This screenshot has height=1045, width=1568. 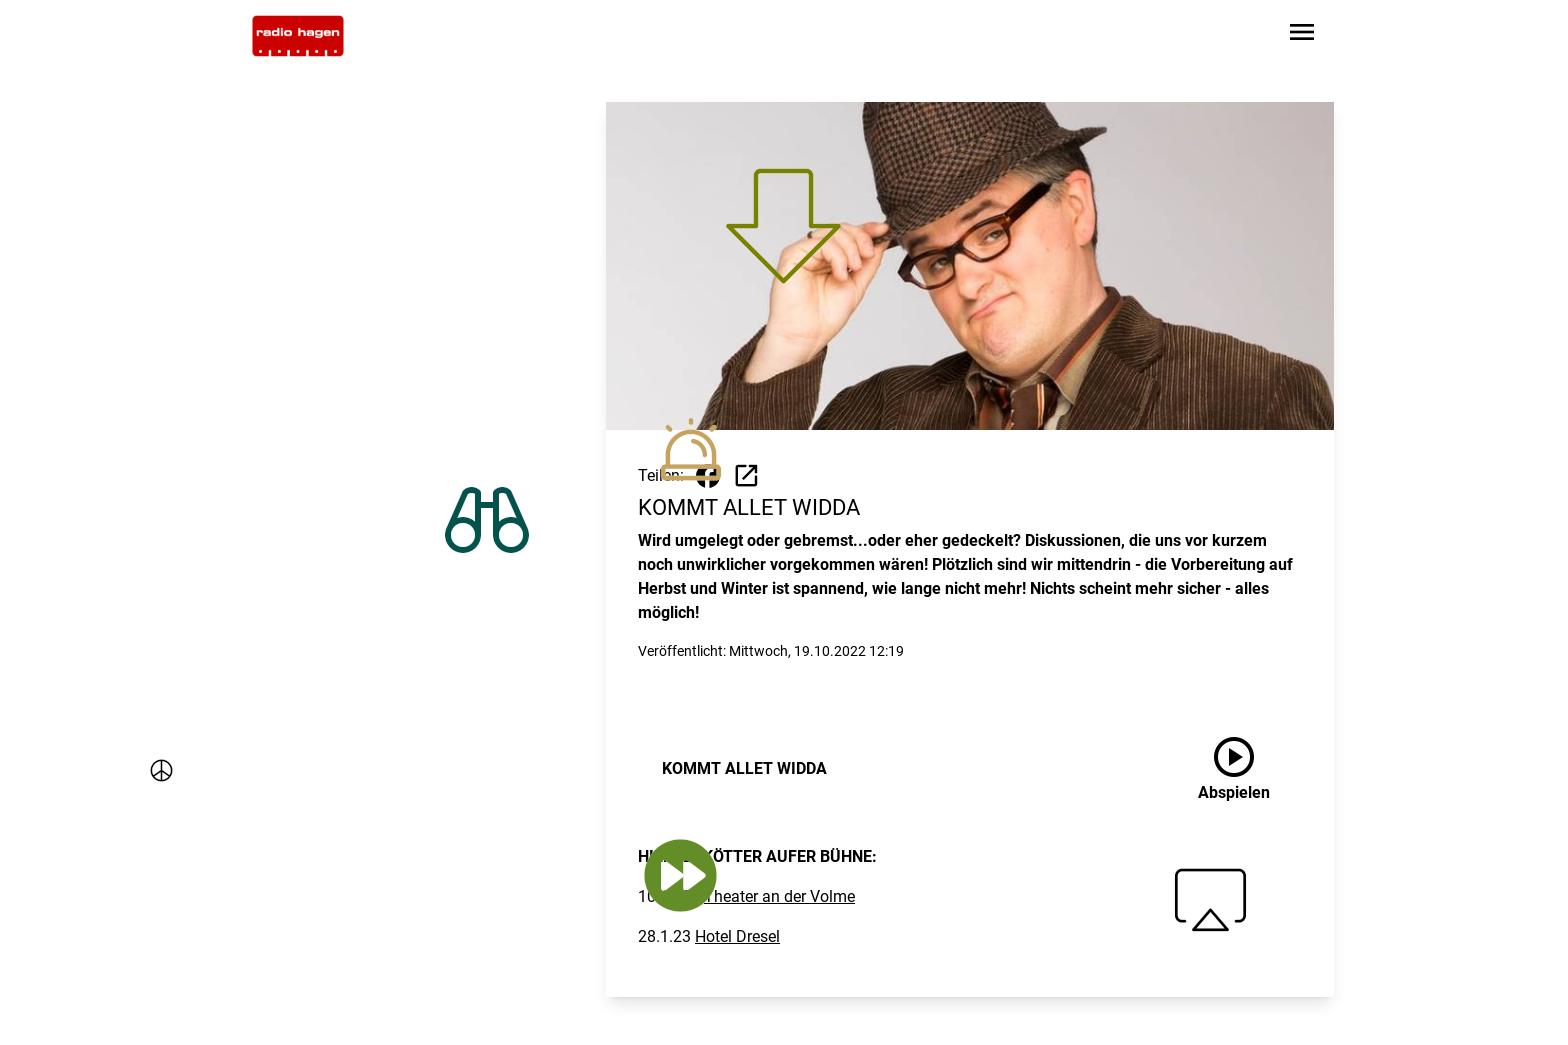 What do you see at coordinates (783, 221) in the screenshot?
I see `download a file or content` at bounding box center [783, 221].